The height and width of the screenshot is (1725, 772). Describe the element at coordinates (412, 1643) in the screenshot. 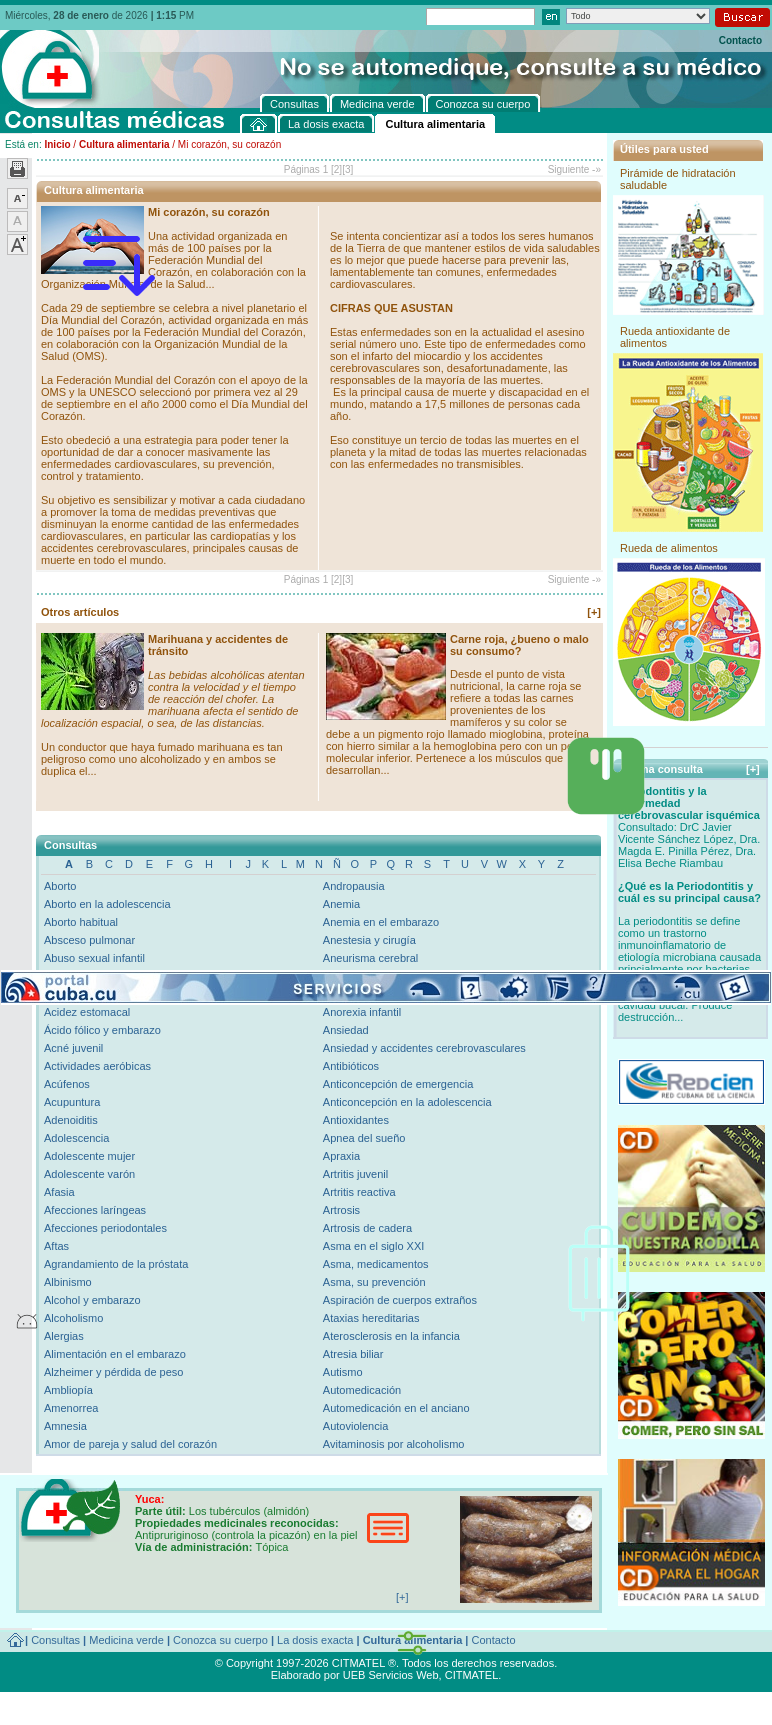

I see `adjust settings or preferences` at that location.